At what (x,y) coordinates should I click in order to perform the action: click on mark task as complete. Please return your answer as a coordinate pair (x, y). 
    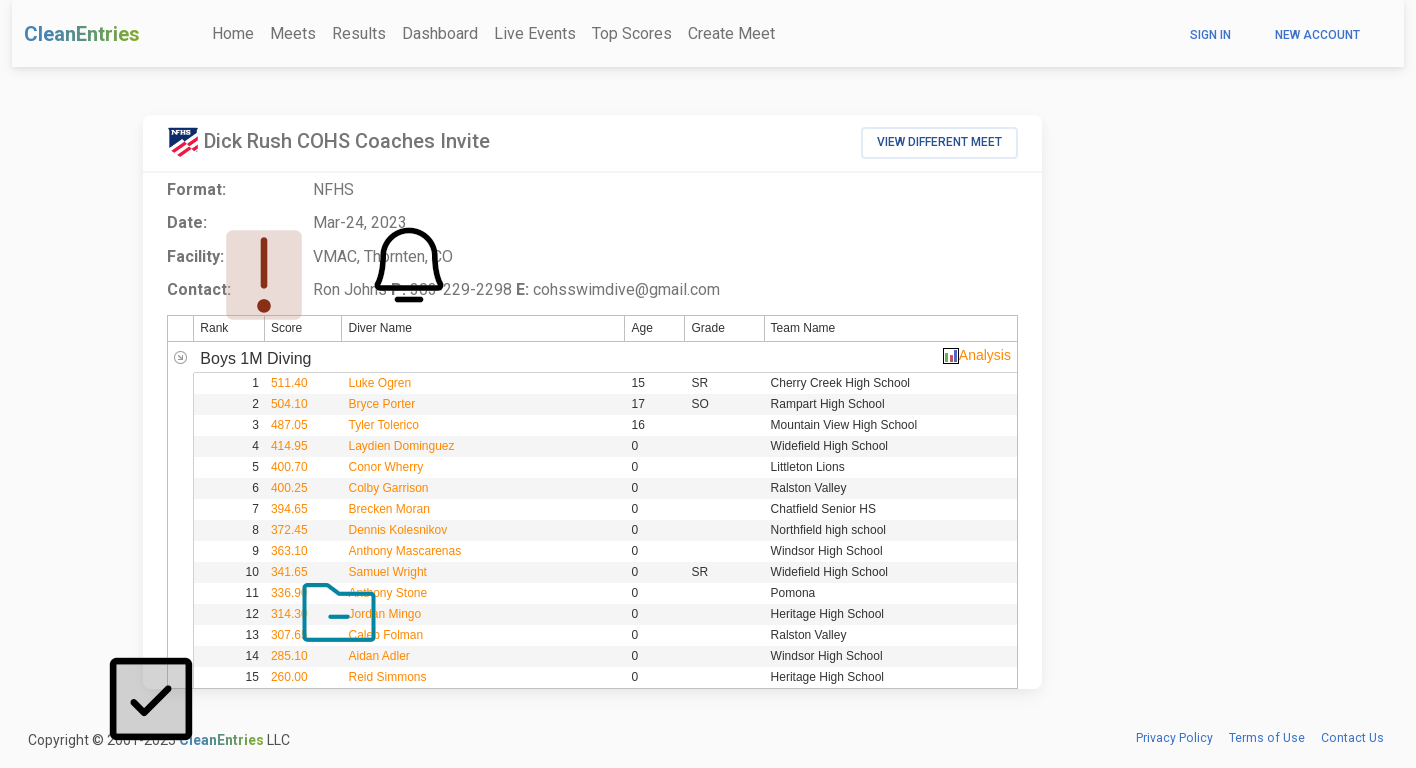
    Looking at the image, I should click on (151, 699).